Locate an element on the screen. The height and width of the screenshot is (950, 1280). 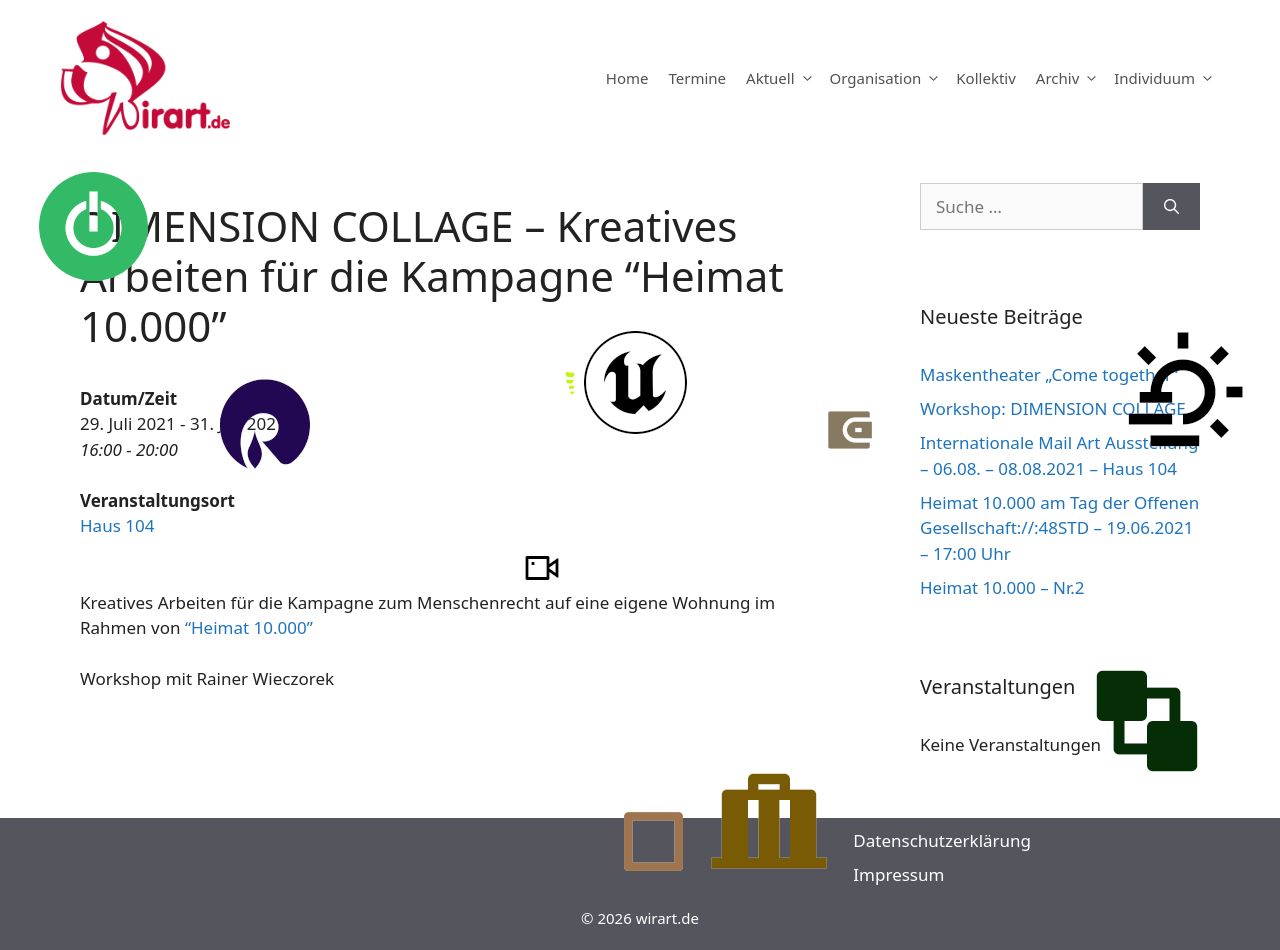
indicates foggy or hazy weather conditions is located at coordinates (1183, 392).